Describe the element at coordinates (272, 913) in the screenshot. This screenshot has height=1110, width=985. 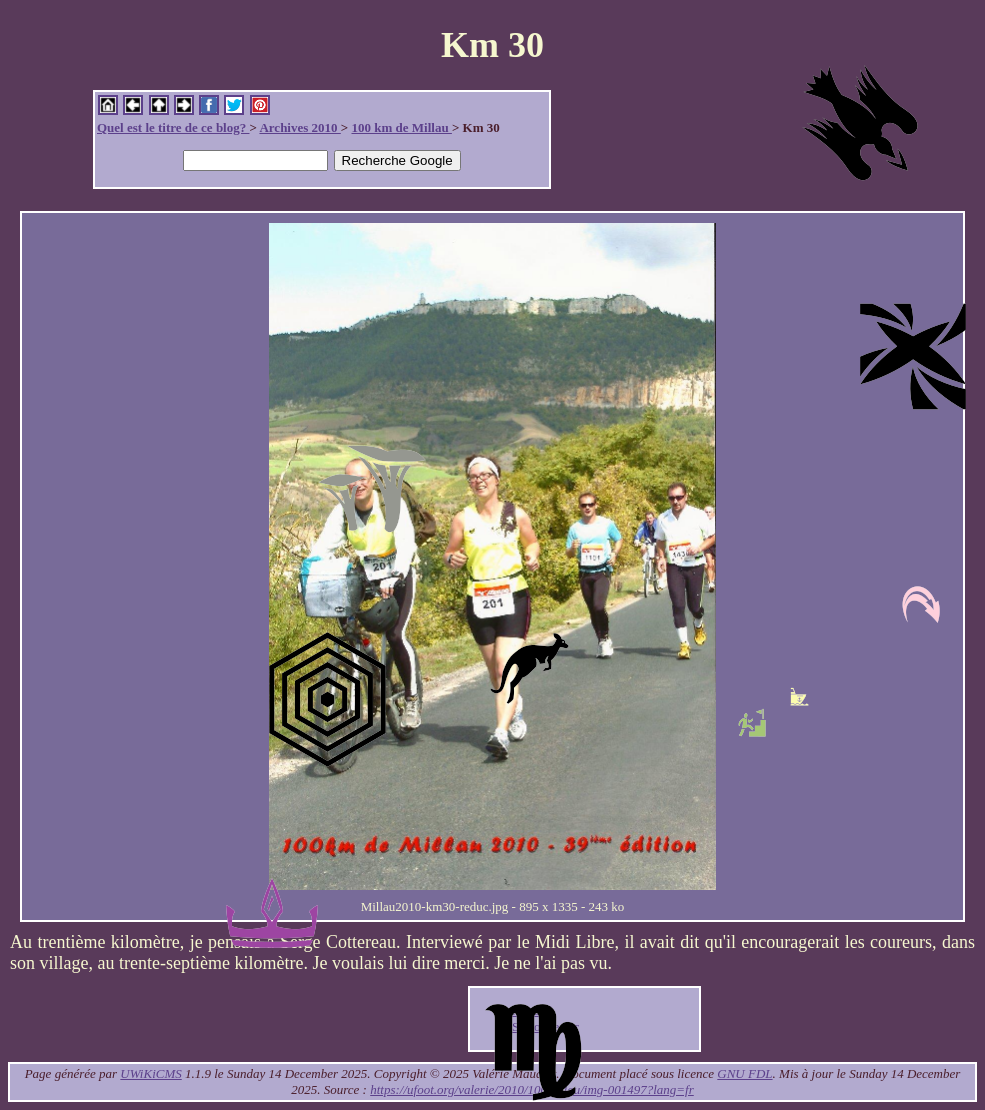
I see `indicates premium or VIP membership status` at that location.